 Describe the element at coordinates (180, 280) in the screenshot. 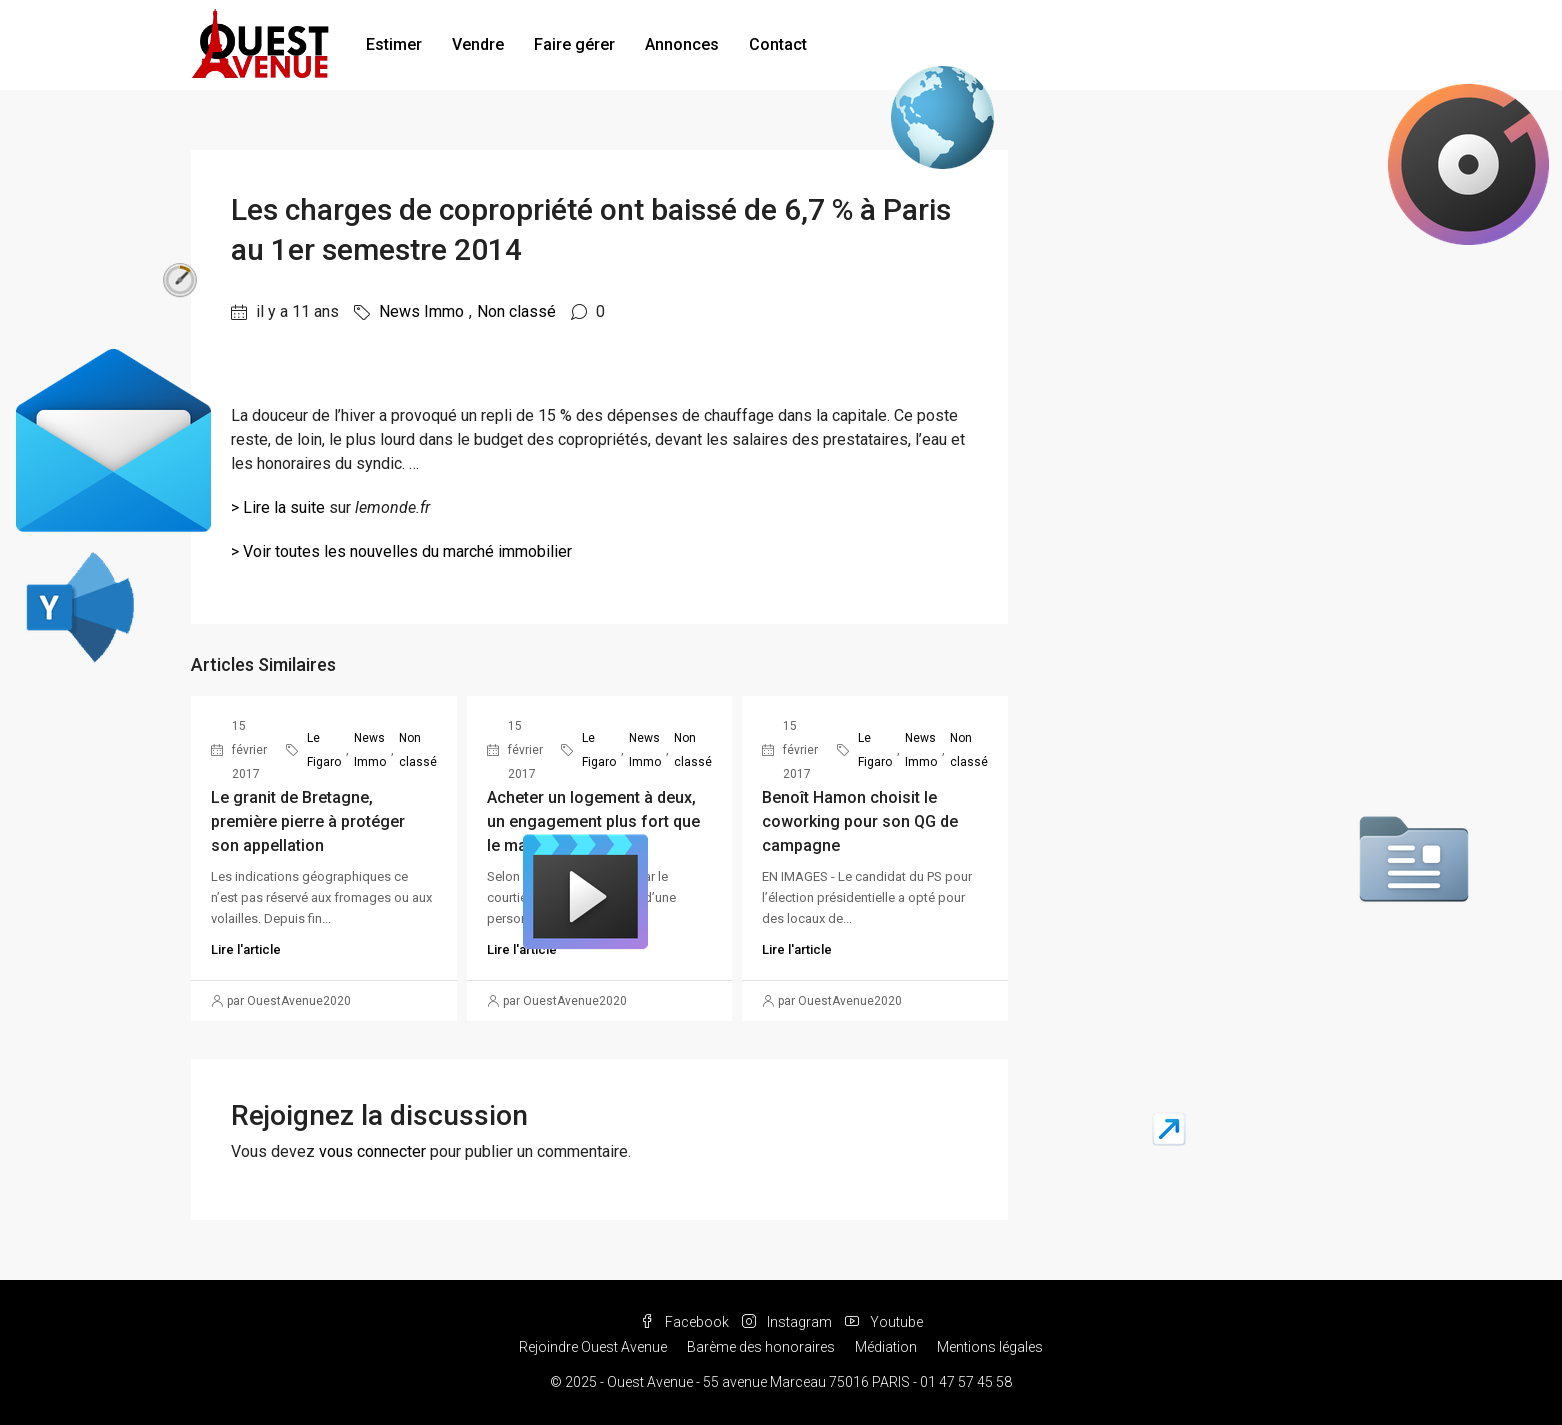

I see `open sysprof system profiler` at that location.